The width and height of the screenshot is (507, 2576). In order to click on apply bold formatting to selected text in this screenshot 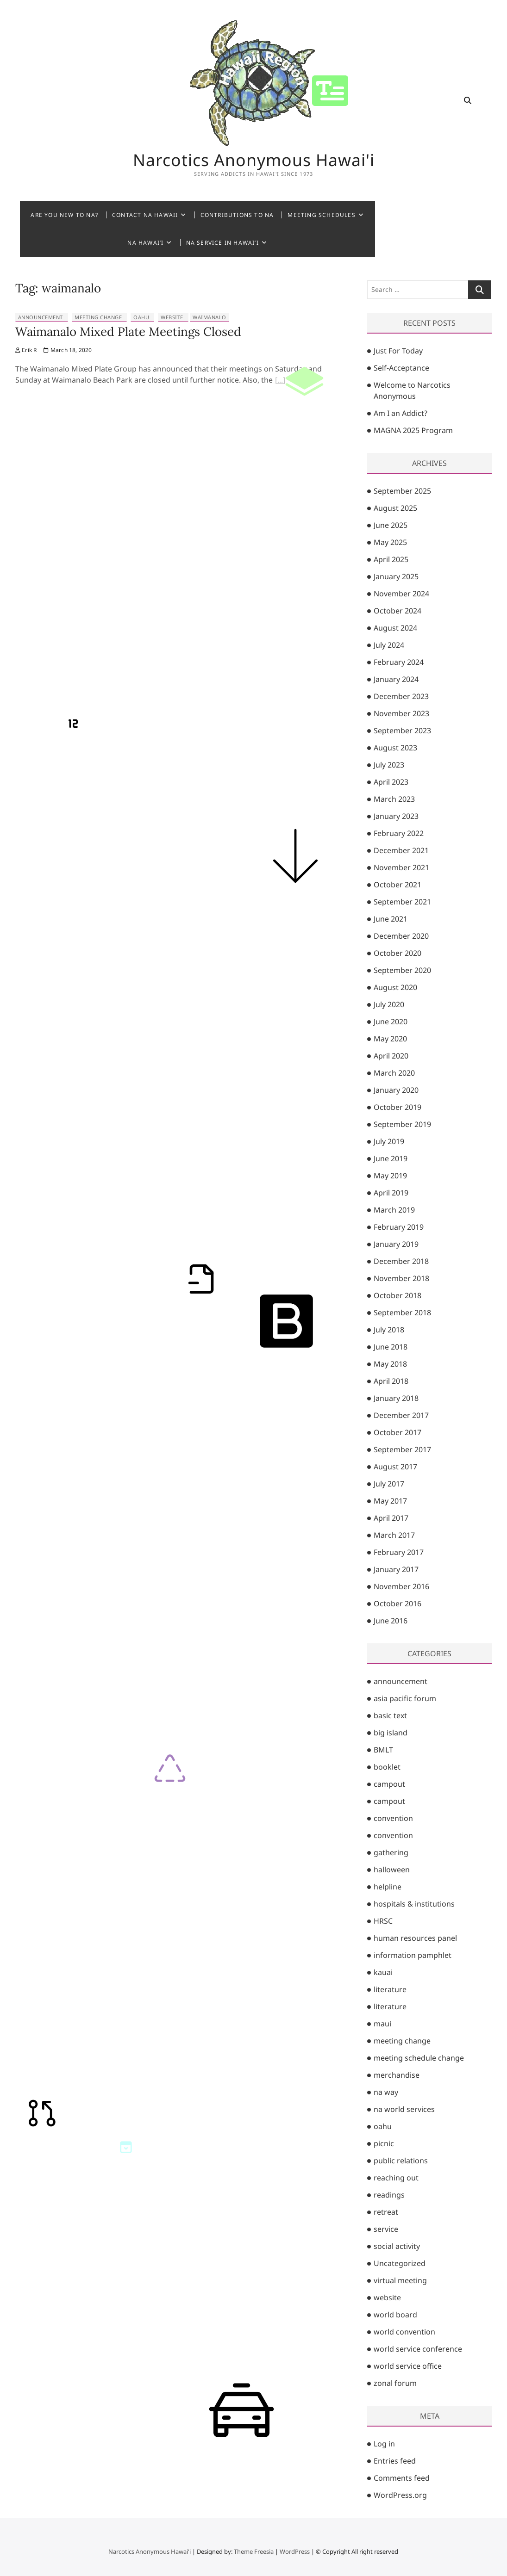, I will do `click(286, 1321)`.